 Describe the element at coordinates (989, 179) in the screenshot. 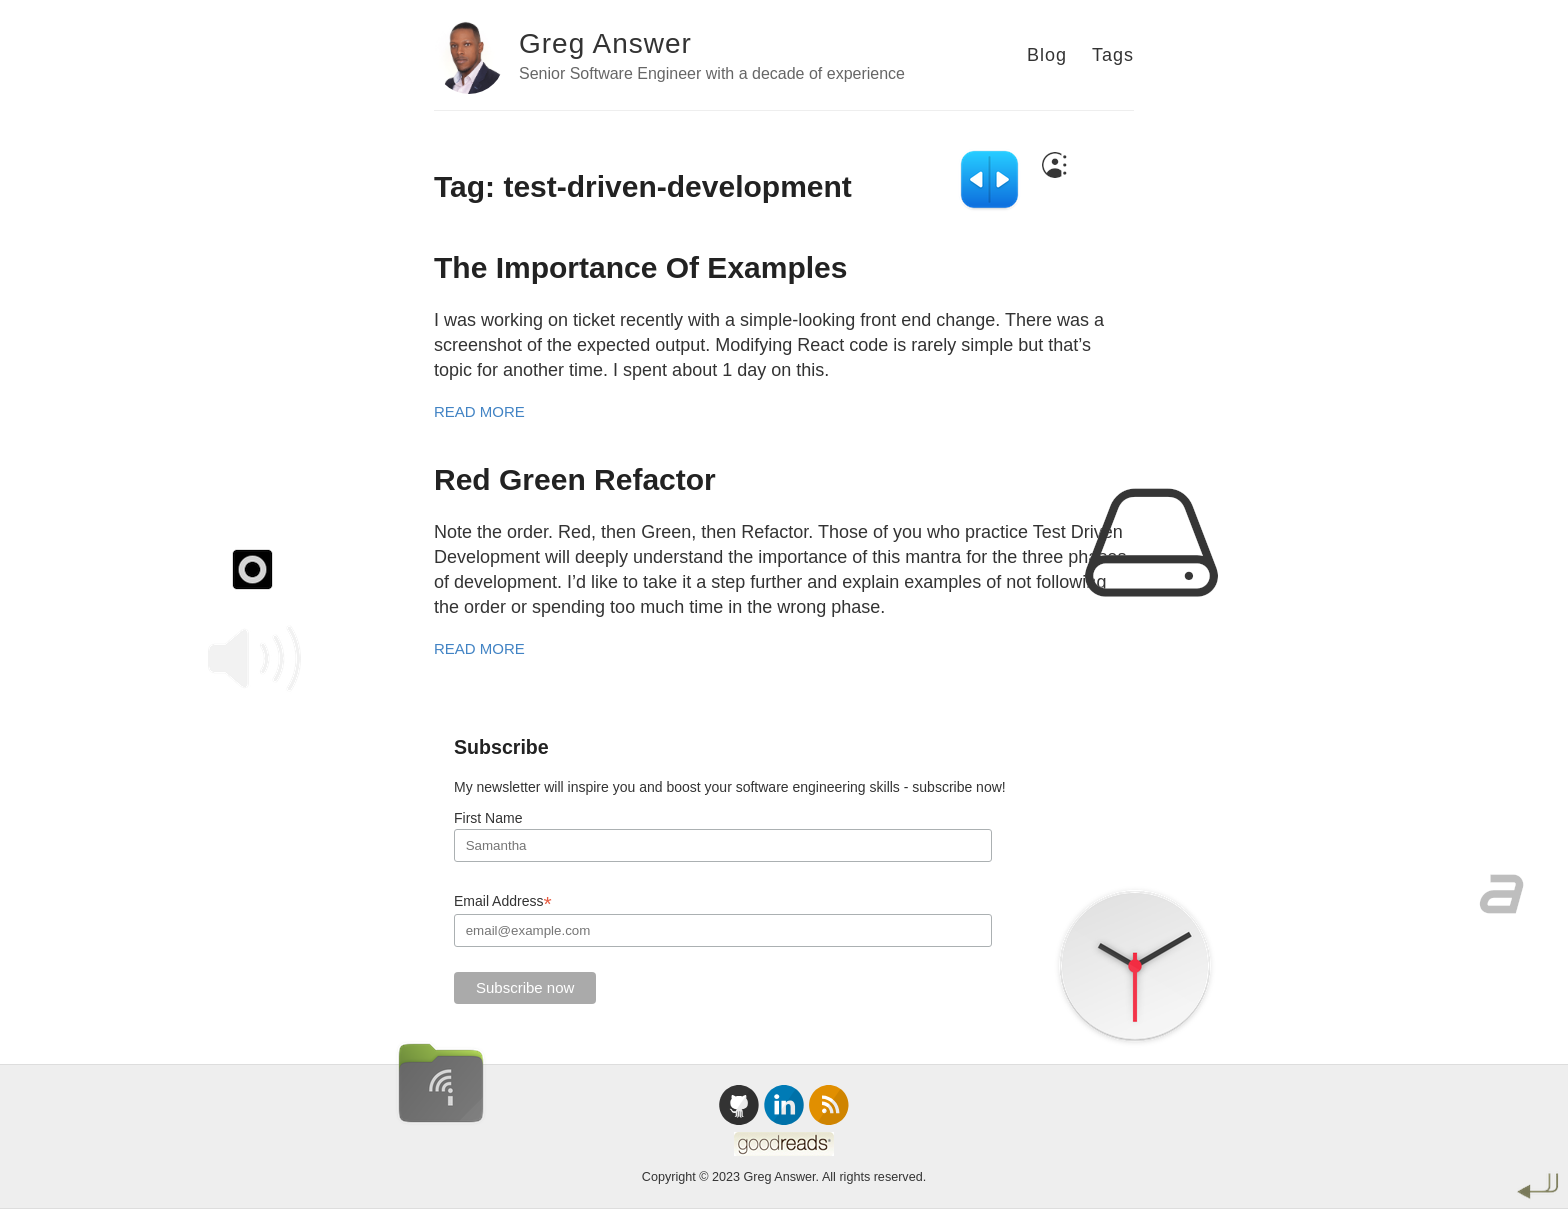

I see `xfce panel separator settings` at that location.